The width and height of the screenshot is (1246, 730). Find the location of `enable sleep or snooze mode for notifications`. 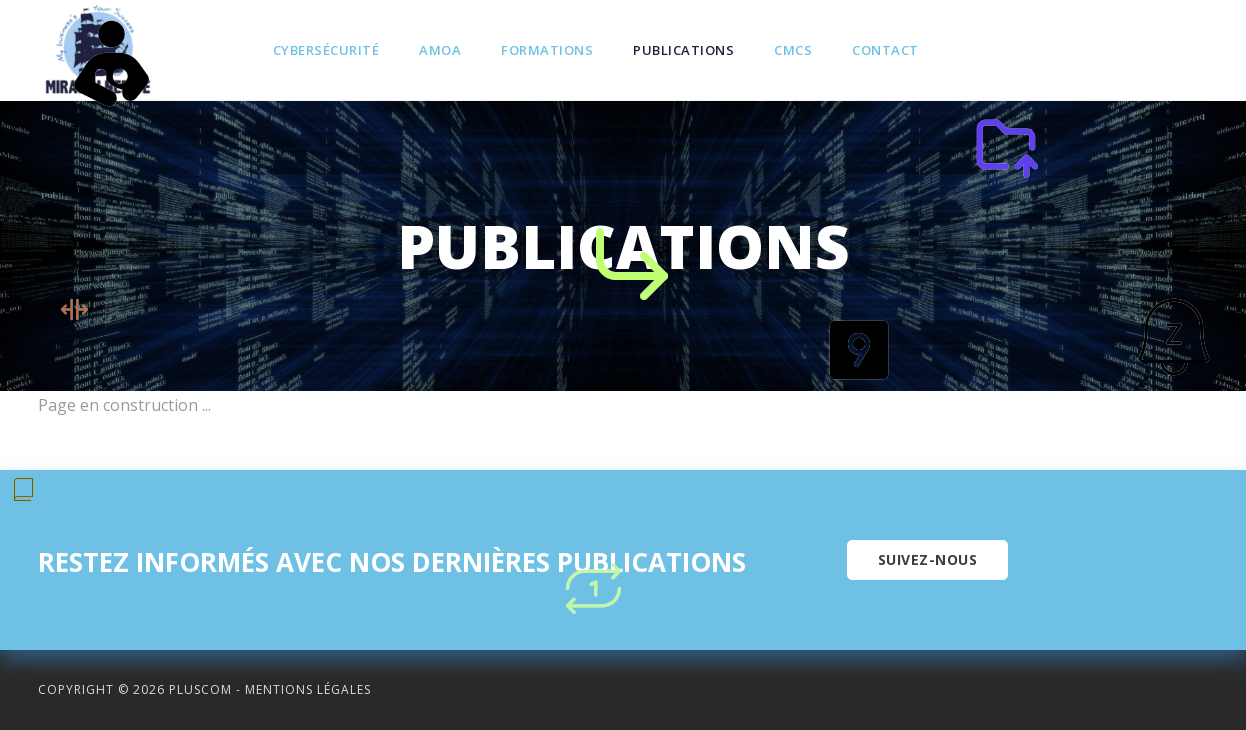

enable sleep or snooze mode for notifications is located at coordinates (1174, 337).